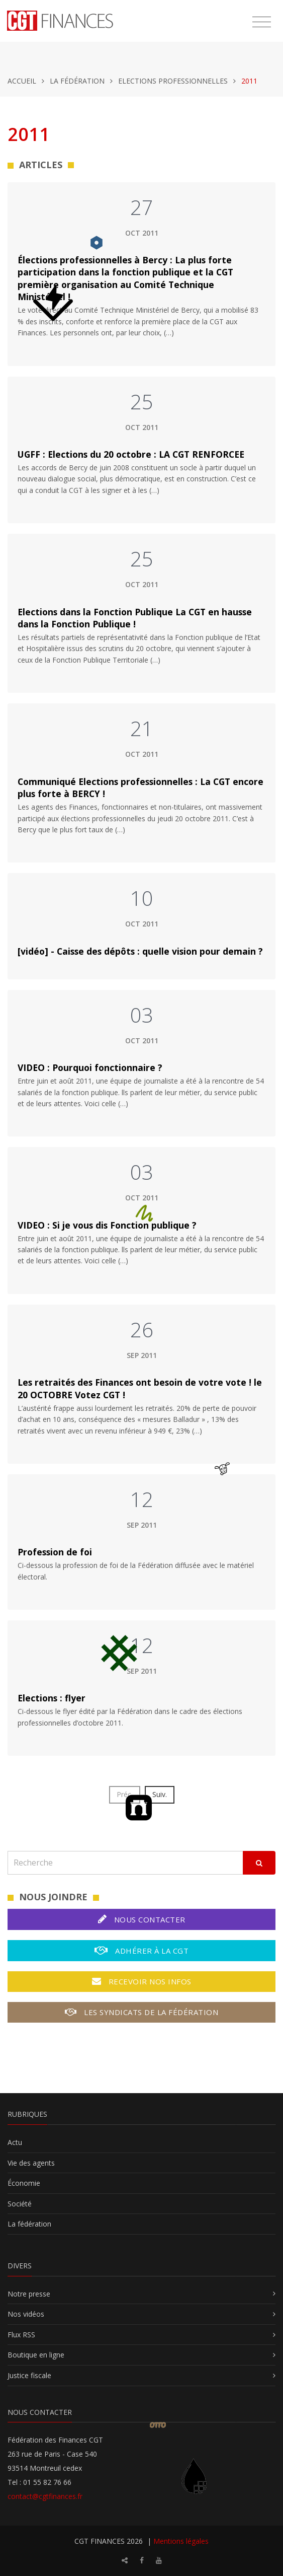 The width and height of the screenshot is (283, 2576). What do you see at coordinates (144, 1213) in the screenshot?
I see `open sketching or drawing tool` at bounding box center [144, 1213].